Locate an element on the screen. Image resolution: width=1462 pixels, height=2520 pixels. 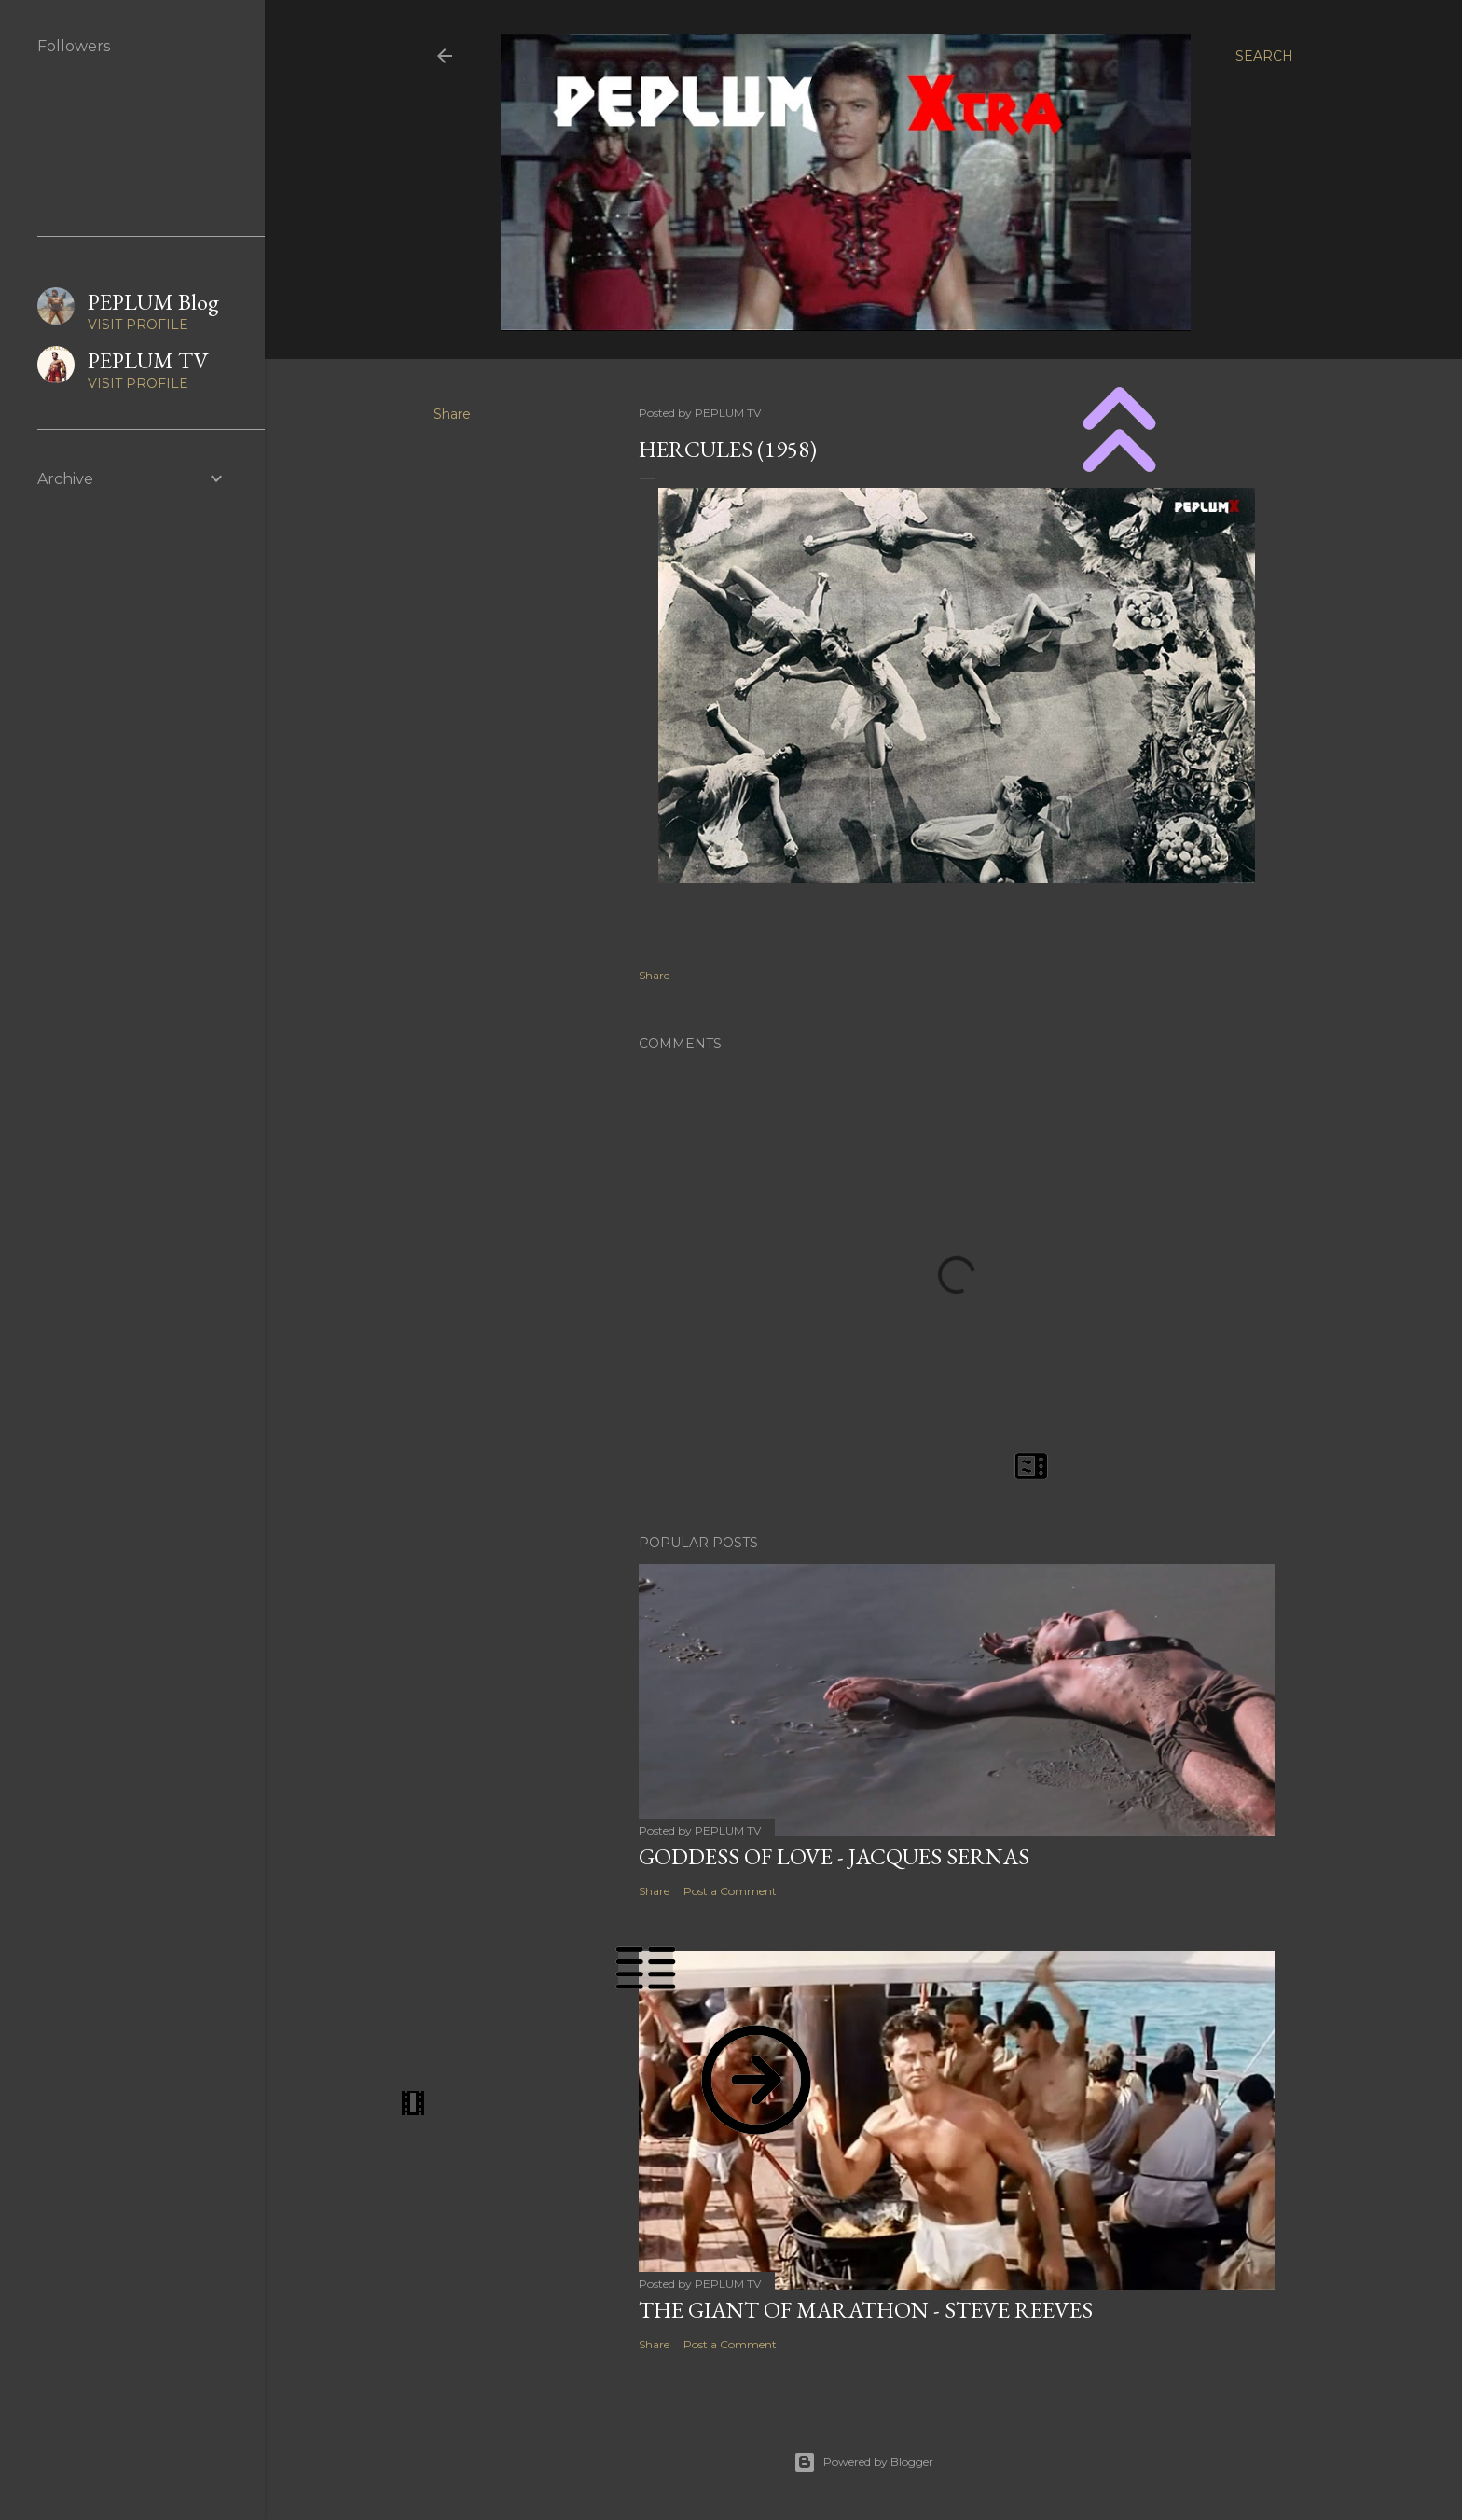
proceed to the next step is located at coordinates (756, 2080).